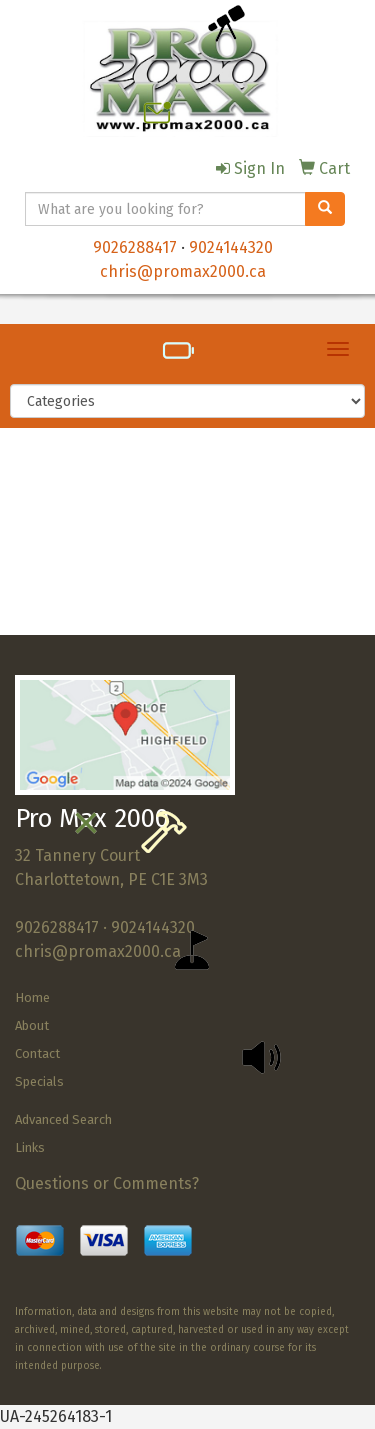 The width and height of the screenshot is (375, 1429). What do you see at coordinates (164, 832) in the screenshot?
I see `access build or developer tools` at bounding box center [164, 832].